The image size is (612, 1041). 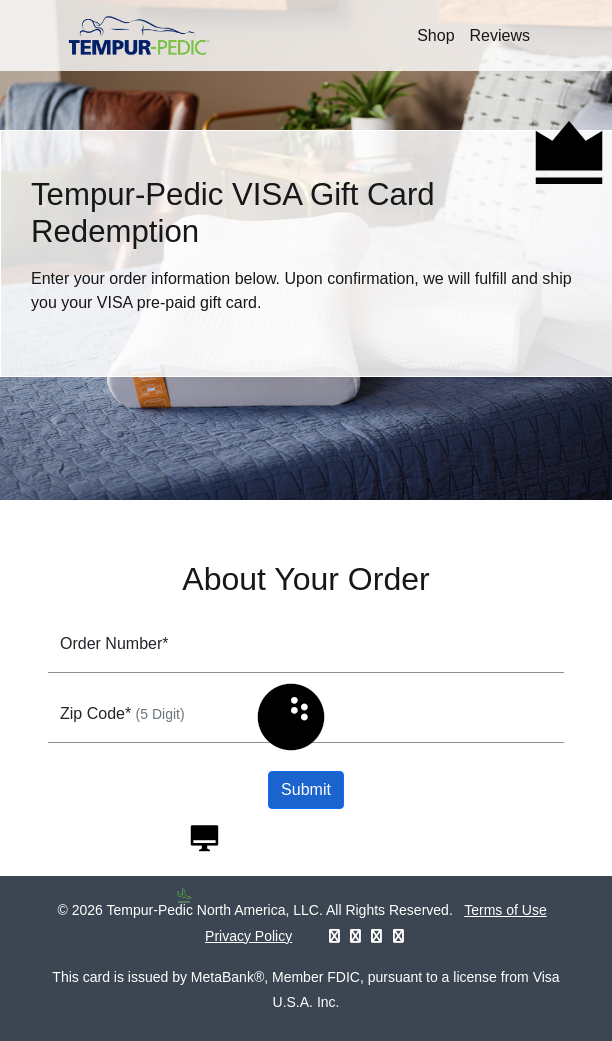 What do you see at coordinates (291, 717) in the screenshot?
I see `access bowling game or sports app` at bounding box center [291, 717].